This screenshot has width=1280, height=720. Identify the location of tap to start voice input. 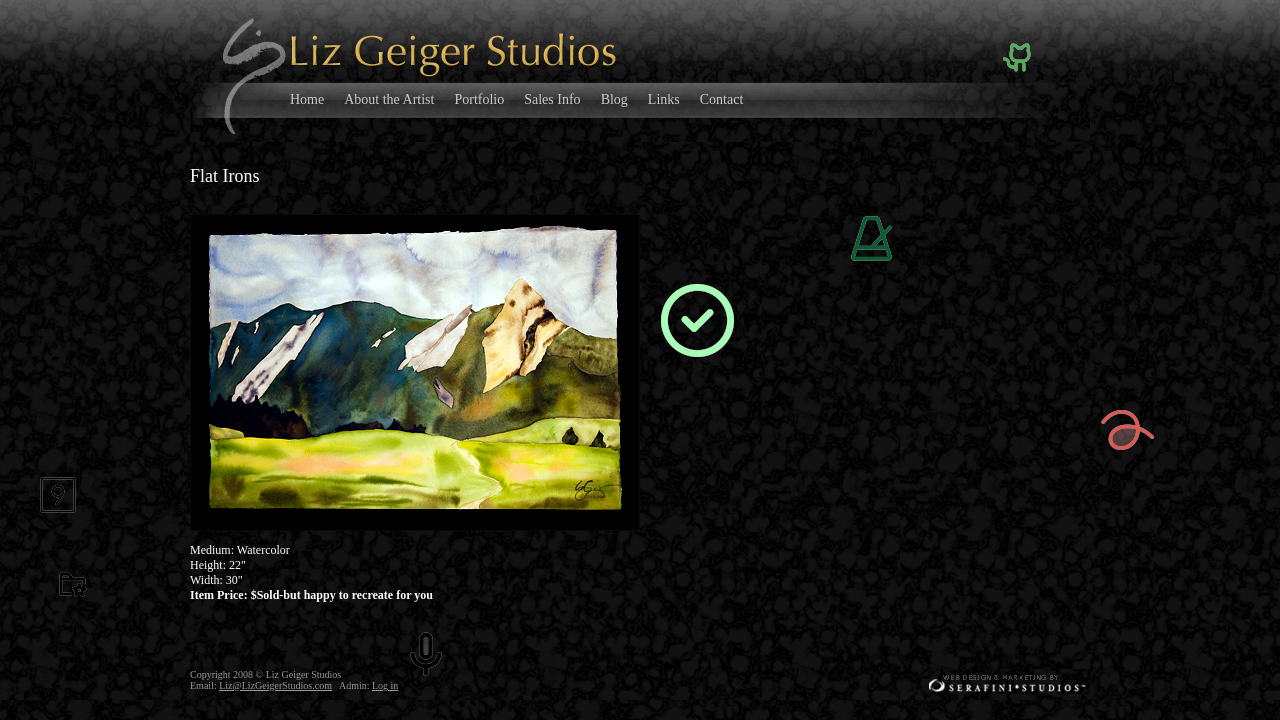
(426, 655).